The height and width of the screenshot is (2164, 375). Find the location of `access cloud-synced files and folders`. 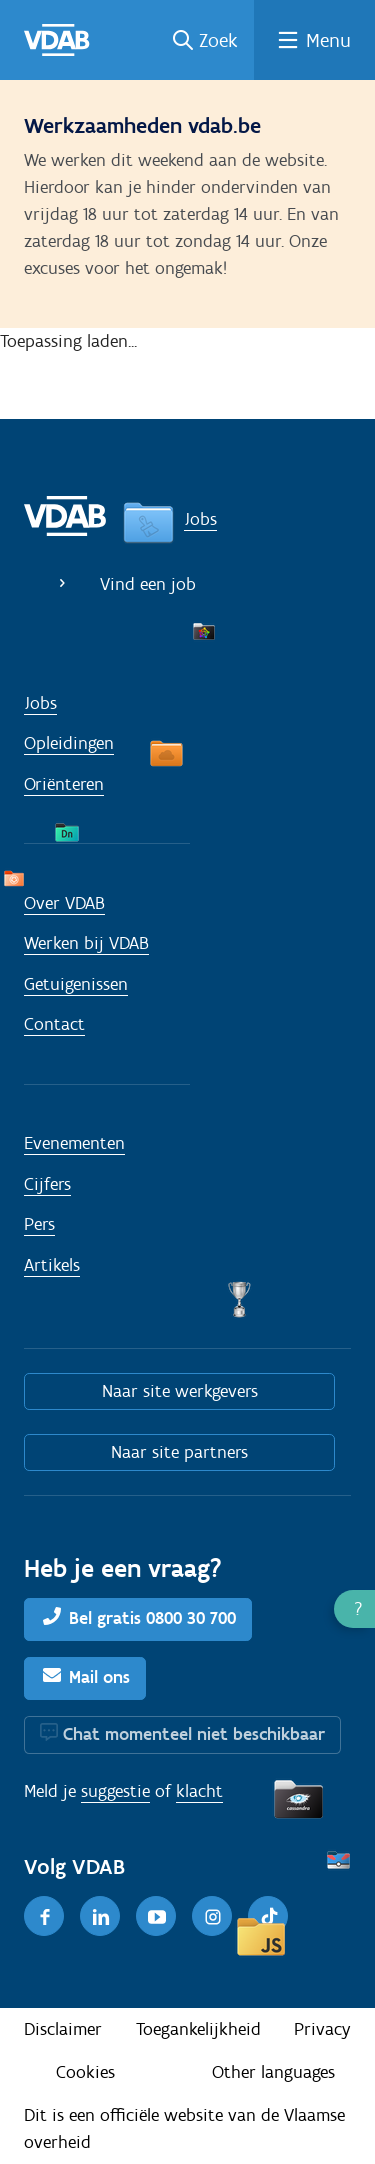

access cloud-synced files and folders is located at coordinates (166, 753).